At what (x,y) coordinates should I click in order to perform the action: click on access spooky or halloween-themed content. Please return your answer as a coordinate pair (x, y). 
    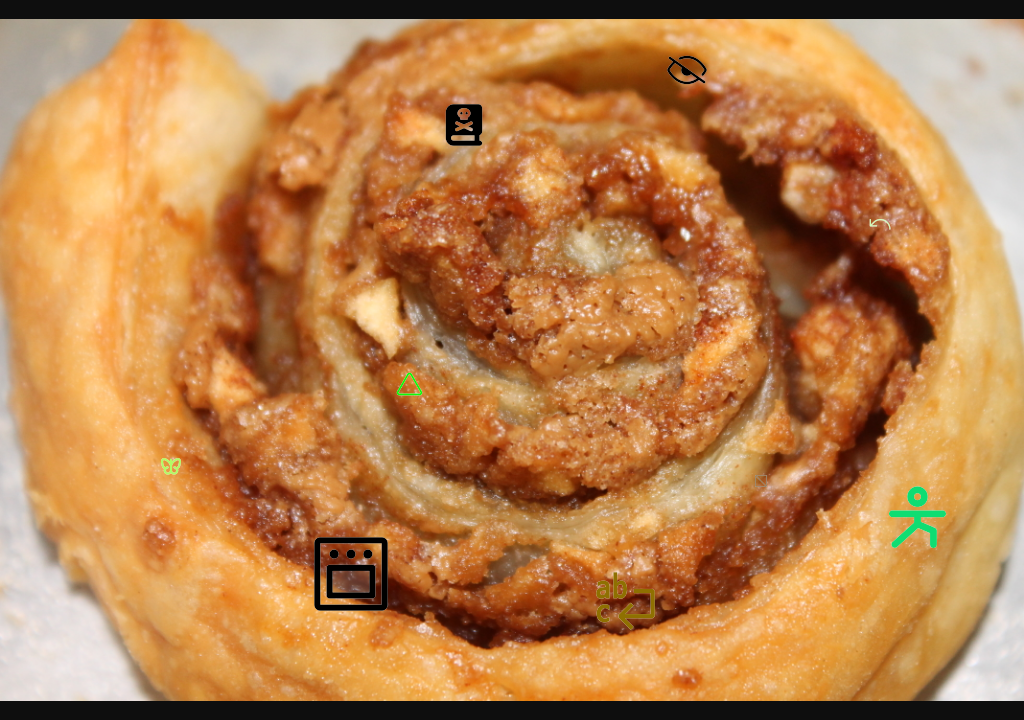
    Looking at the image, I should click on (464, 125).